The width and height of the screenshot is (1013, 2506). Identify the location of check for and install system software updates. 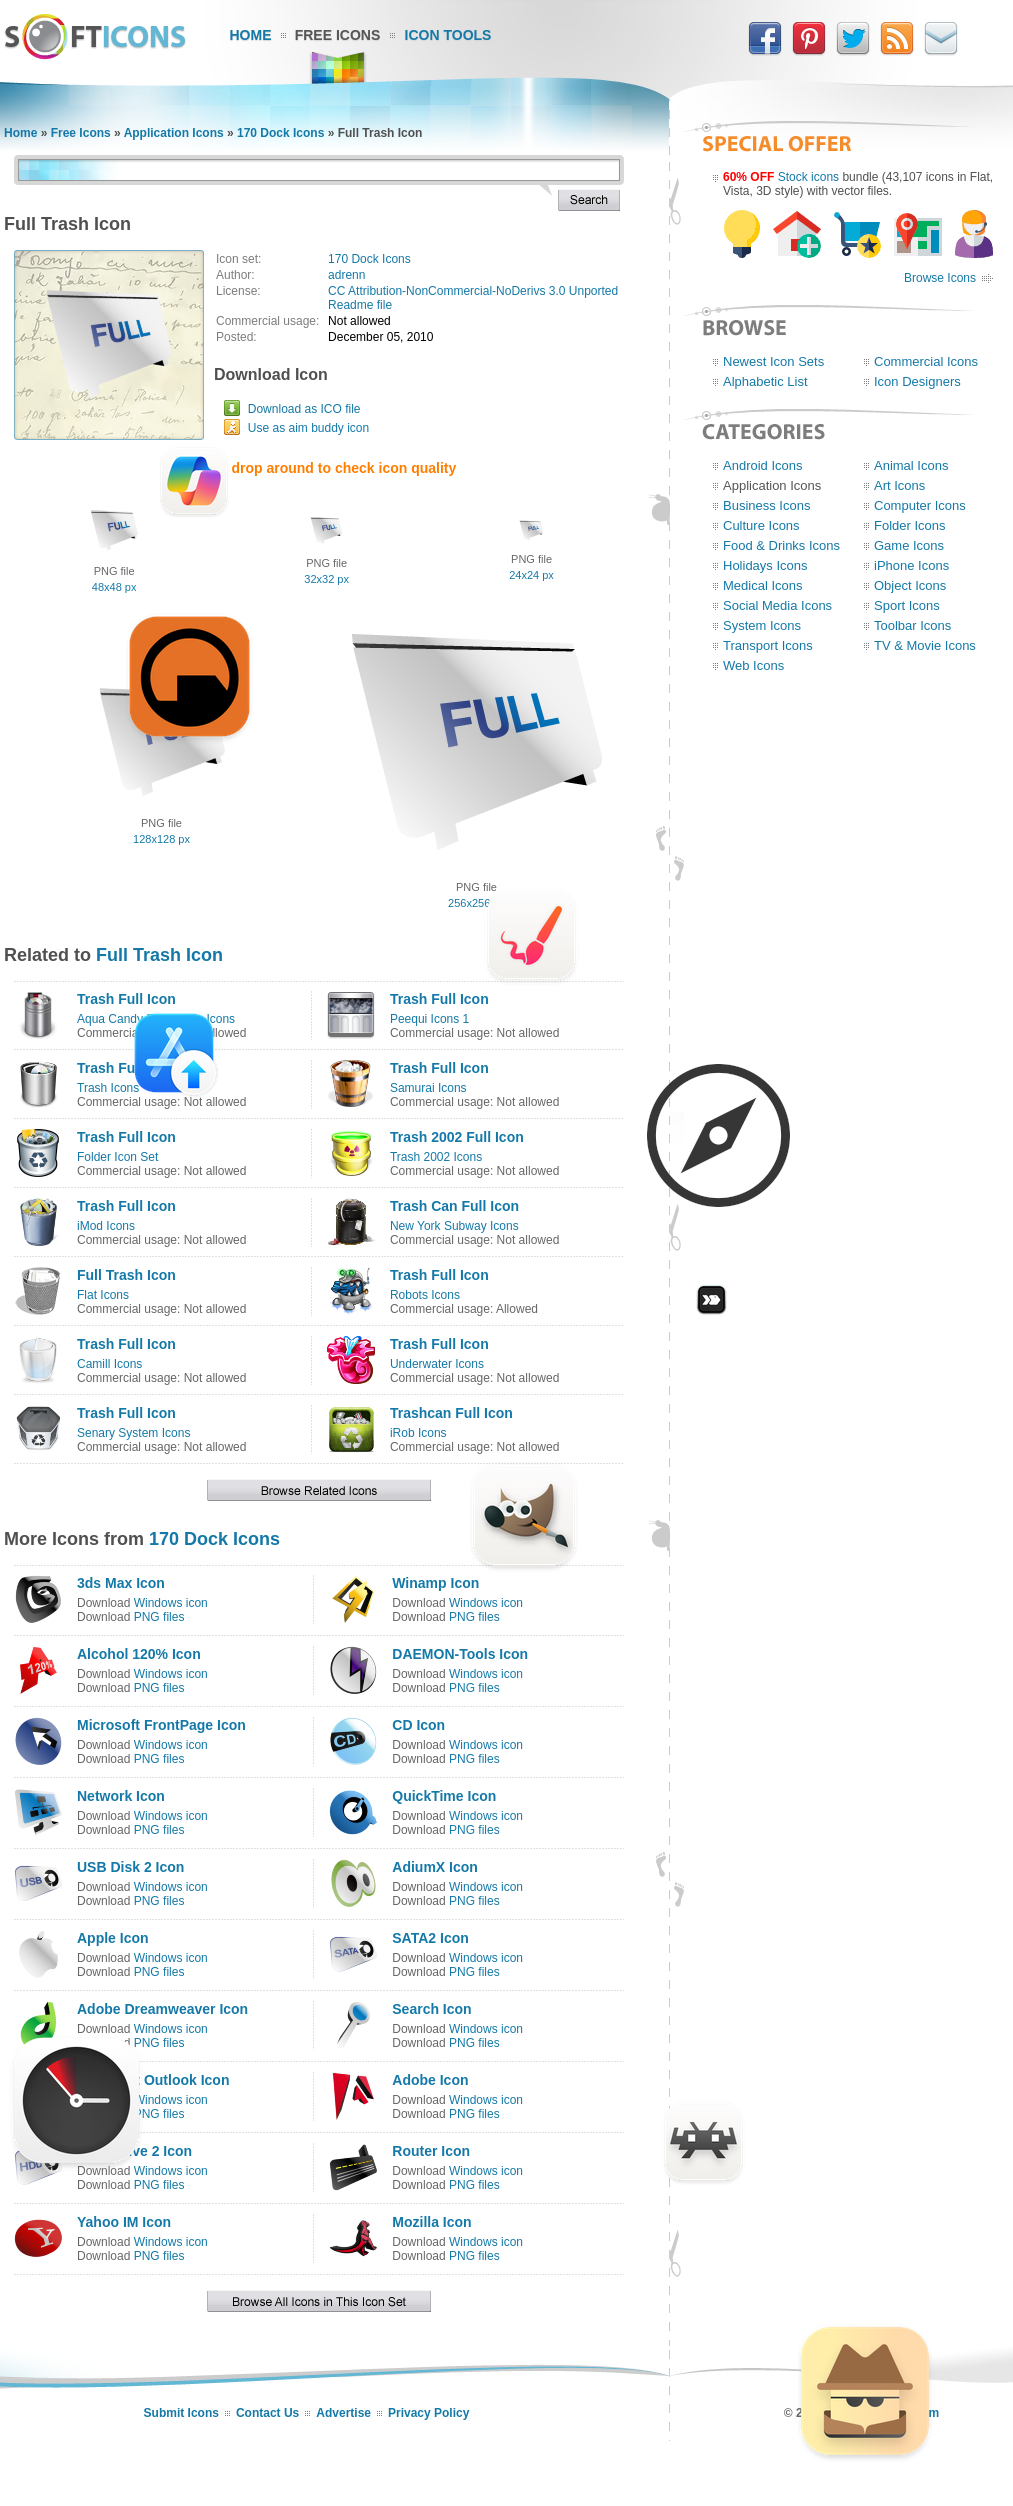
(174, 1053).